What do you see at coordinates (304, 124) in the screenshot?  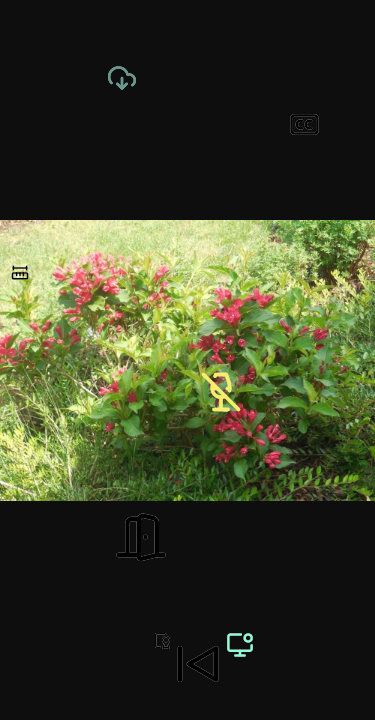 I see `enable closed captions for video content` at bounding box center [304, 124].